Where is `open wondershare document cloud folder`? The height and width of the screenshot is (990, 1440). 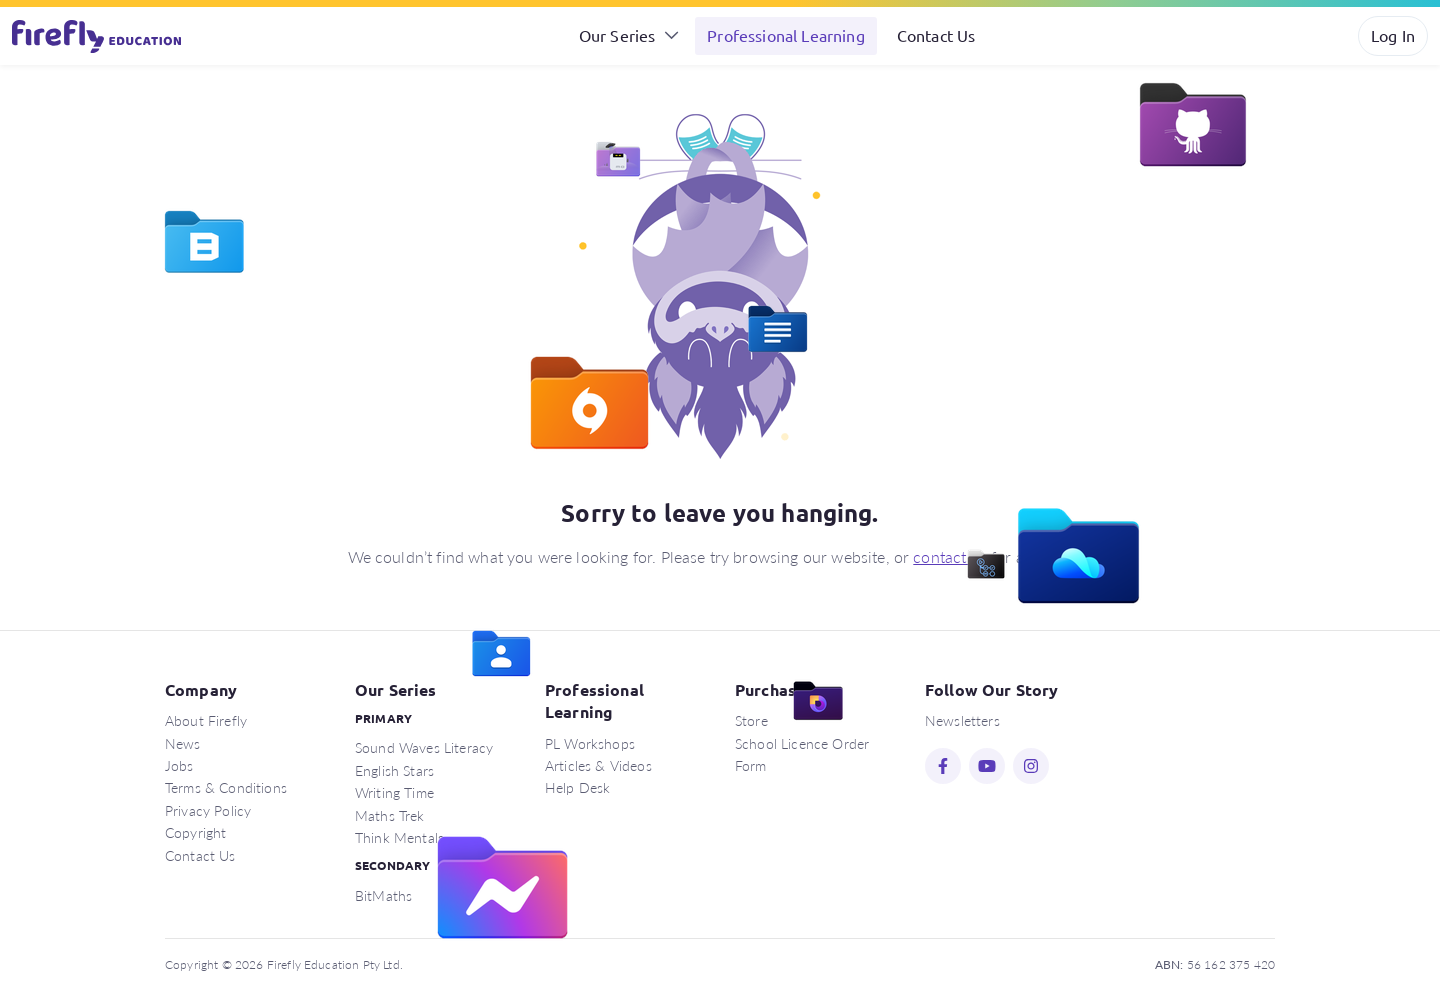 open wondershare document cloud folder is located at coordinates (1078, 559).